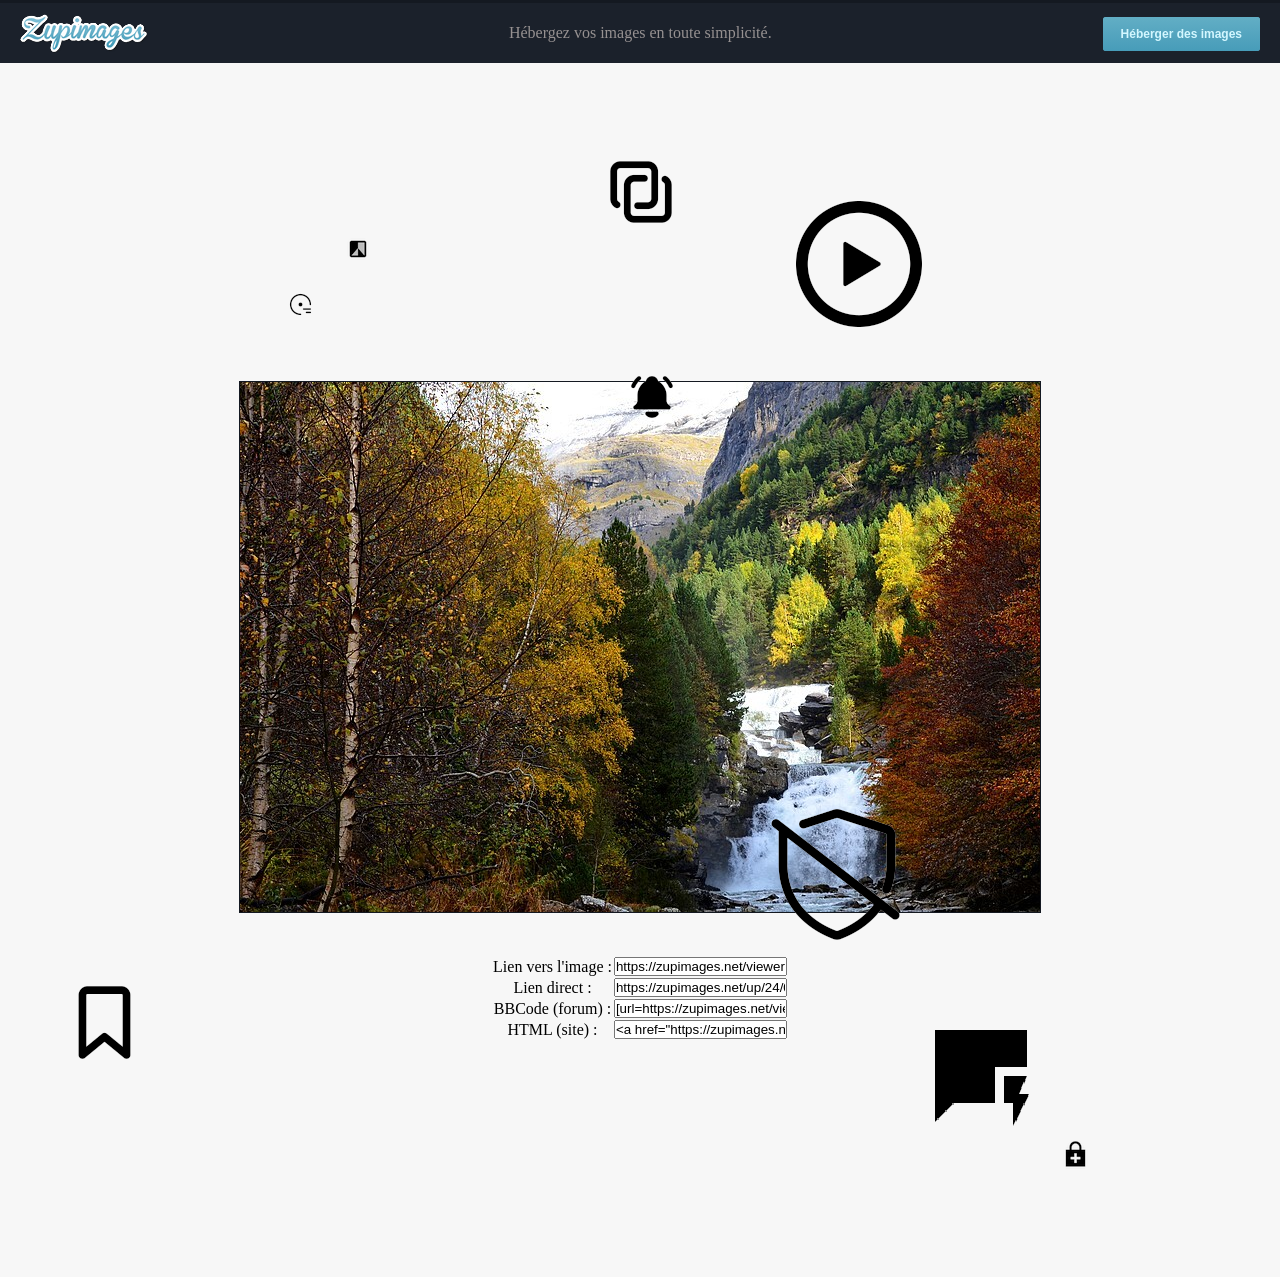 The image size is (1280, 1277). Describe the element at coordinates (981, 1076) in the screenshot. I see `send a quick reply to a message` at that location.